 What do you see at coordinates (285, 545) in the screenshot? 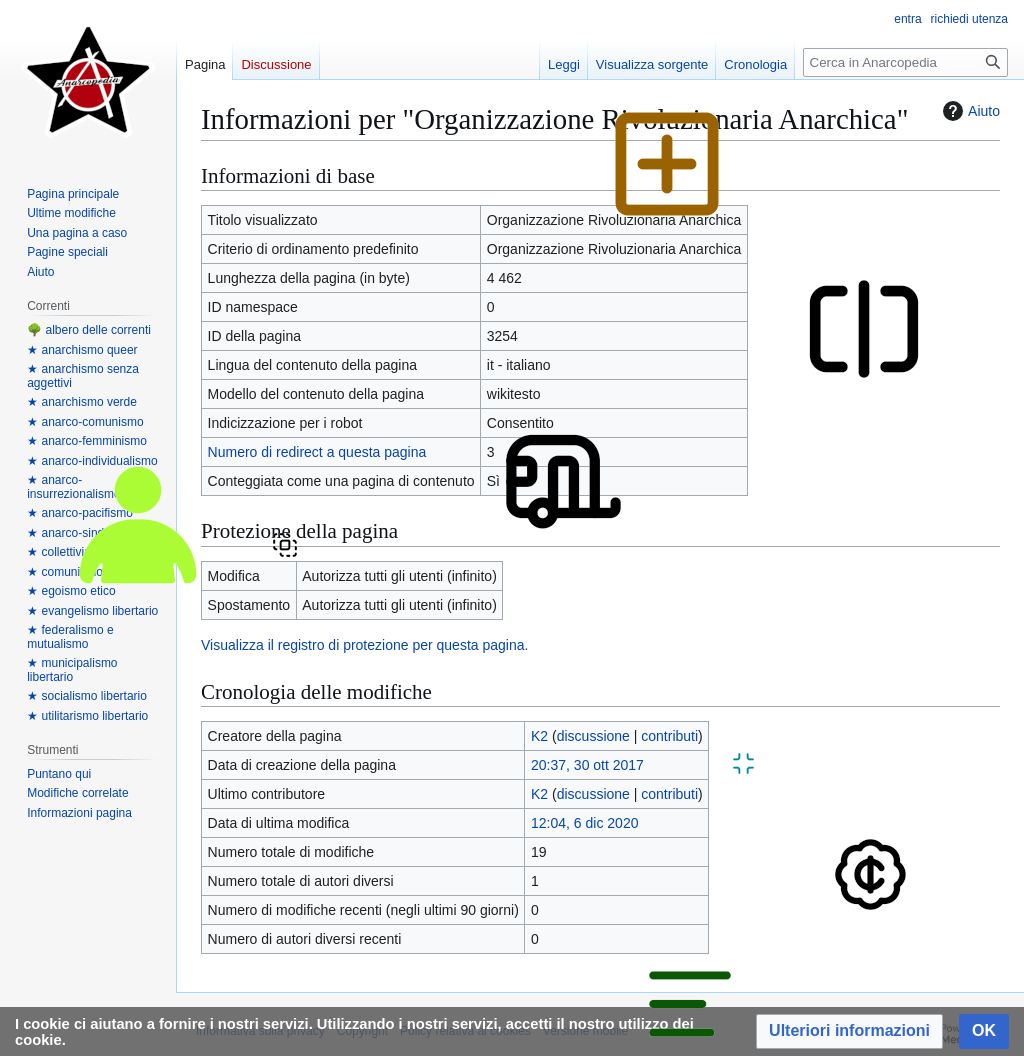
I see `intersect or merge selected objects` at bounding box center [285, 545].